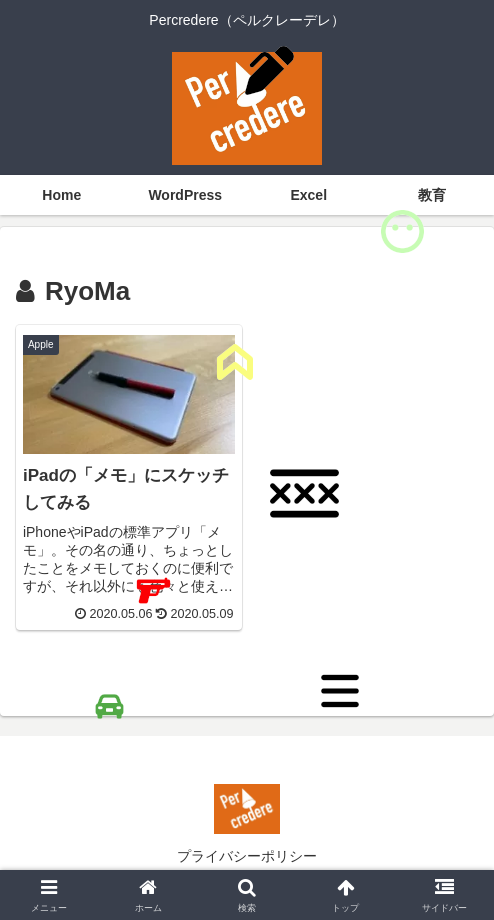  I want to click on access vehicle or car-related settings, so click(109, 706).